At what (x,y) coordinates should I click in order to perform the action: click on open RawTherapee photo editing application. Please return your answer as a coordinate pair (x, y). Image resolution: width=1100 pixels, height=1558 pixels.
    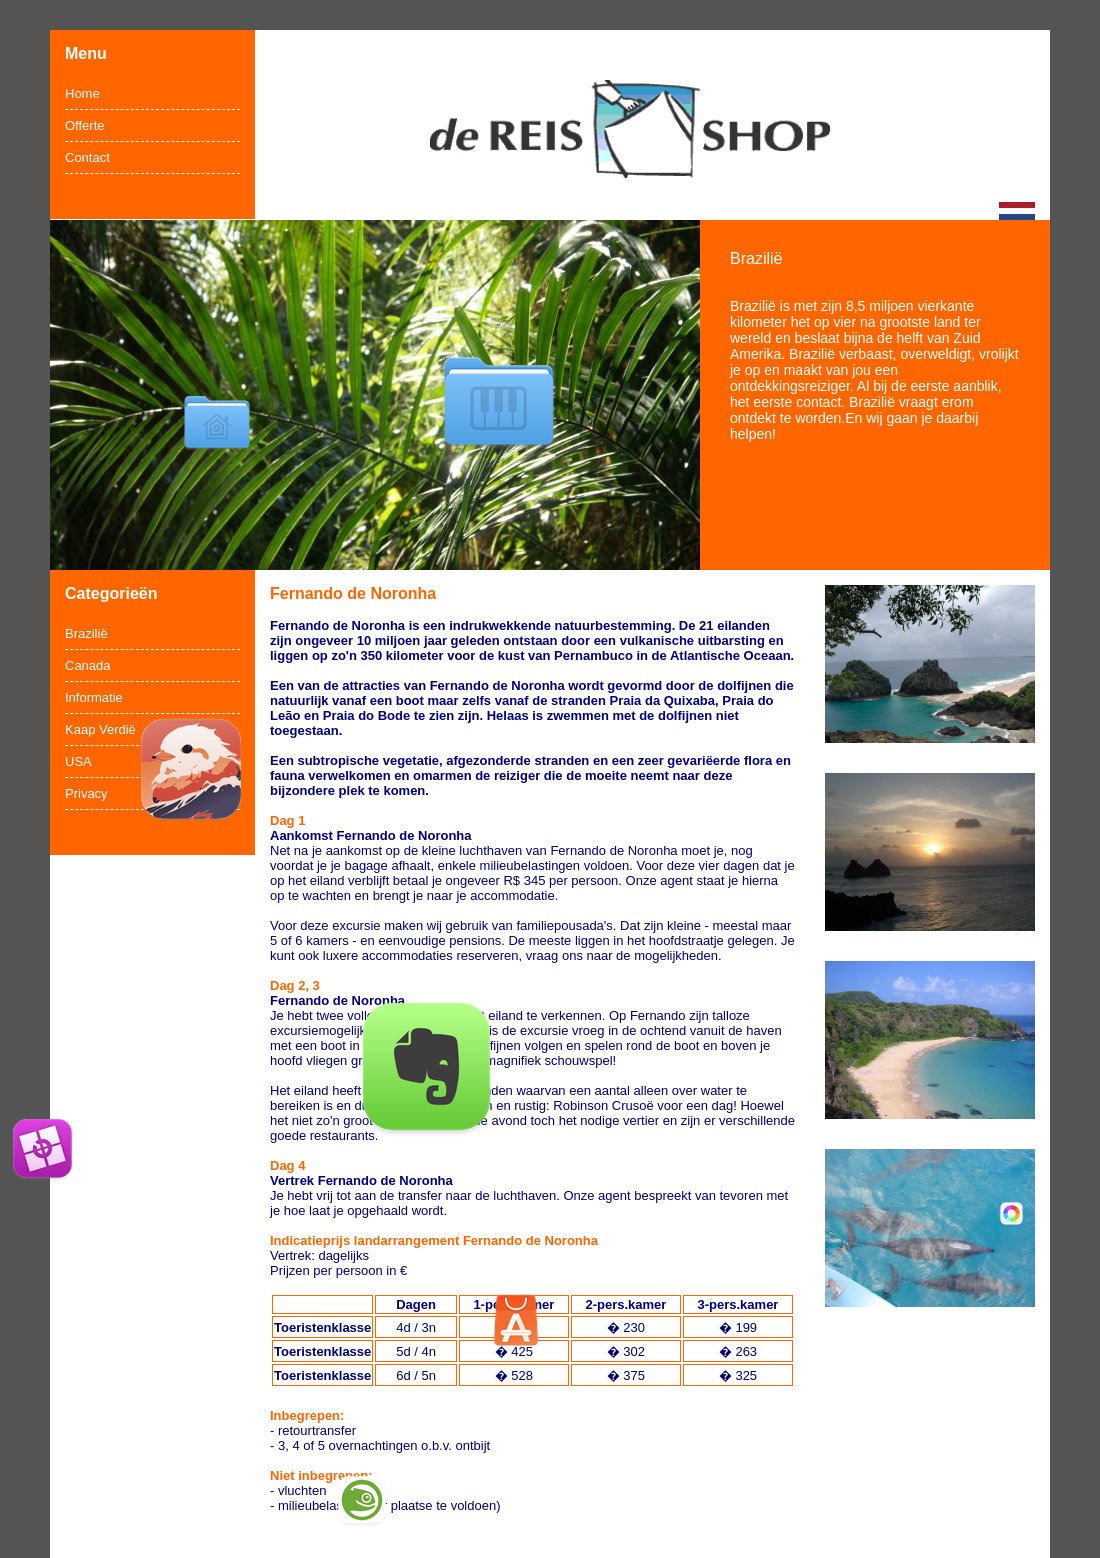
    Looking at the image, I should click on (1011, 1213).